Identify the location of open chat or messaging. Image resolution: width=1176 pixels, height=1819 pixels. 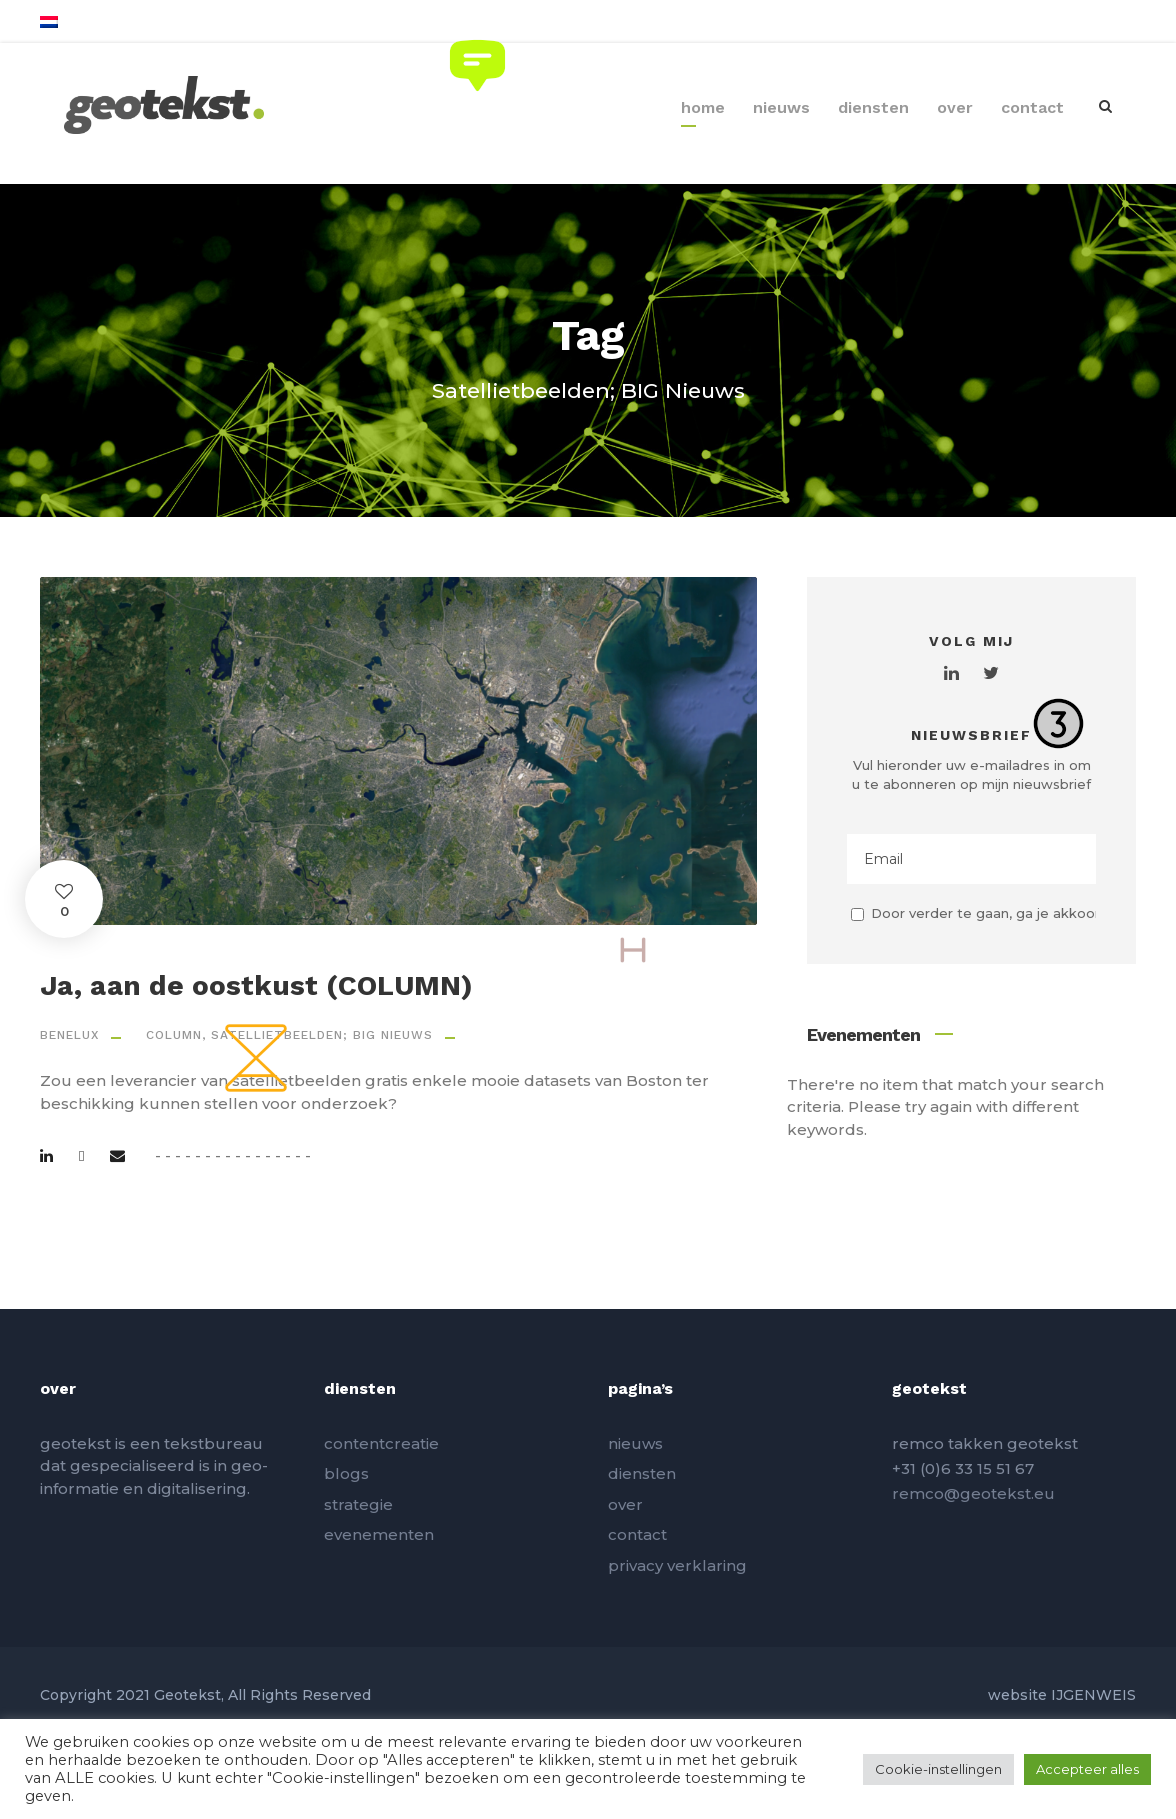
(477, 65).